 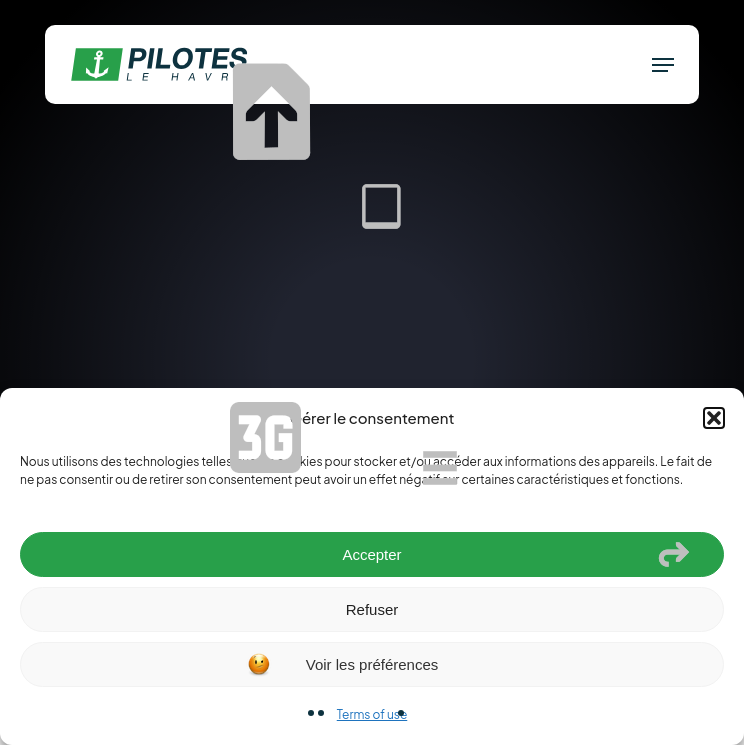 What do you see at coordinates (673, 554) in the screenshot?
I see `redo the last undone action` at bounding box center [673, 554].